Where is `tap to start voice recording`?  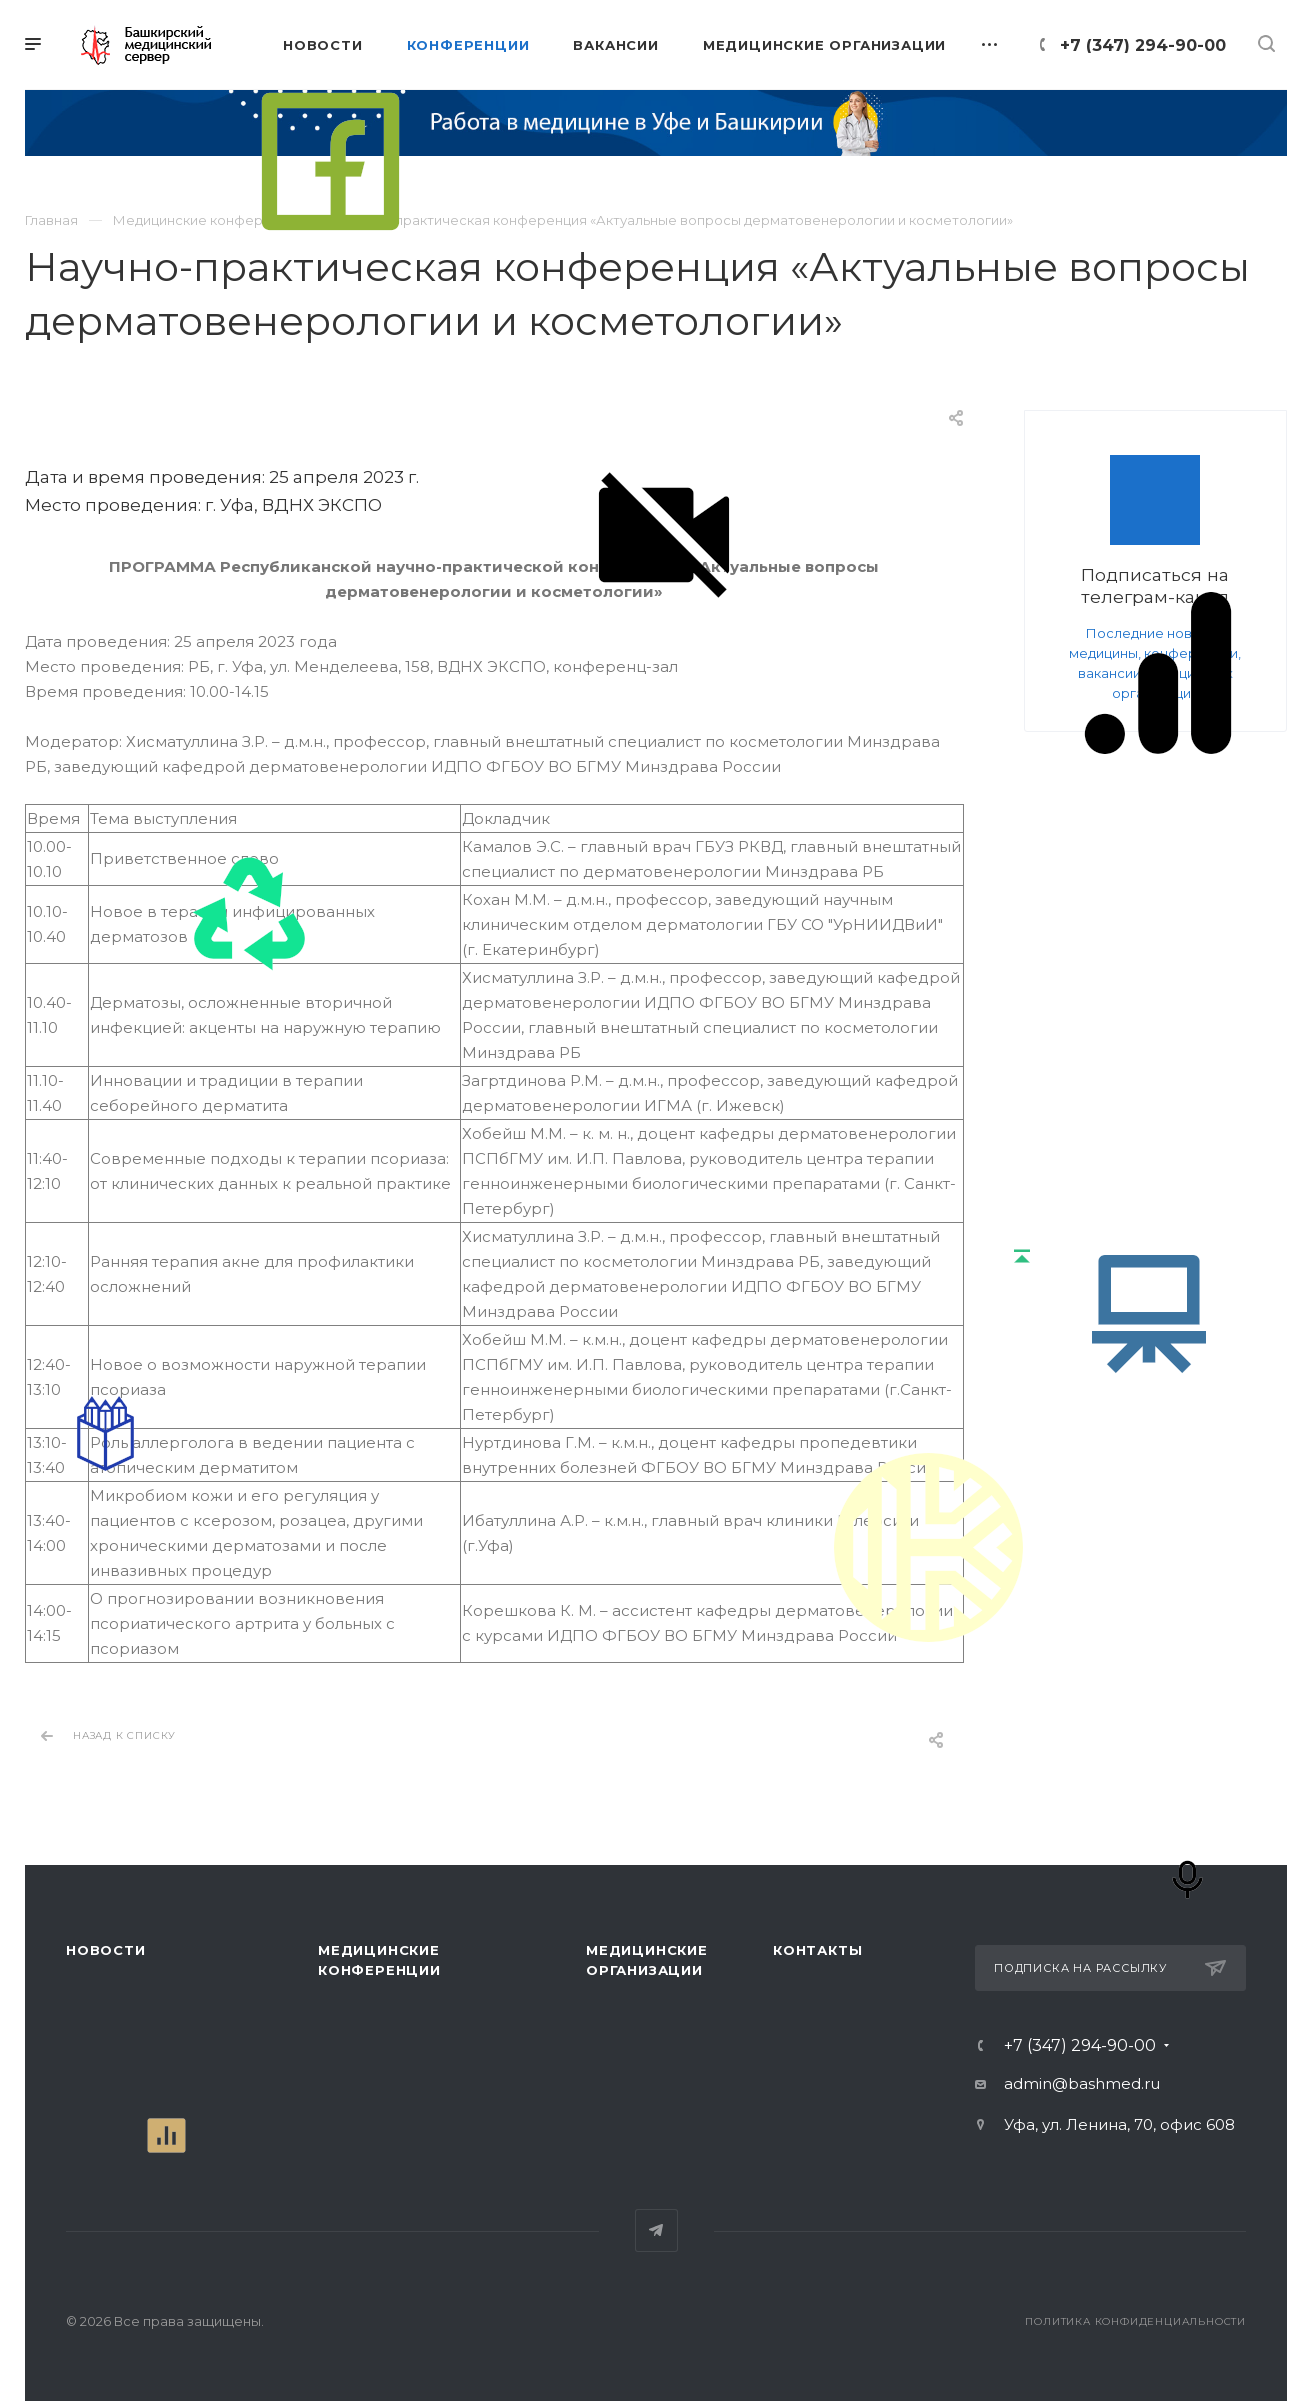 tap to start voice recording is located at coordinates (1187, 1879).